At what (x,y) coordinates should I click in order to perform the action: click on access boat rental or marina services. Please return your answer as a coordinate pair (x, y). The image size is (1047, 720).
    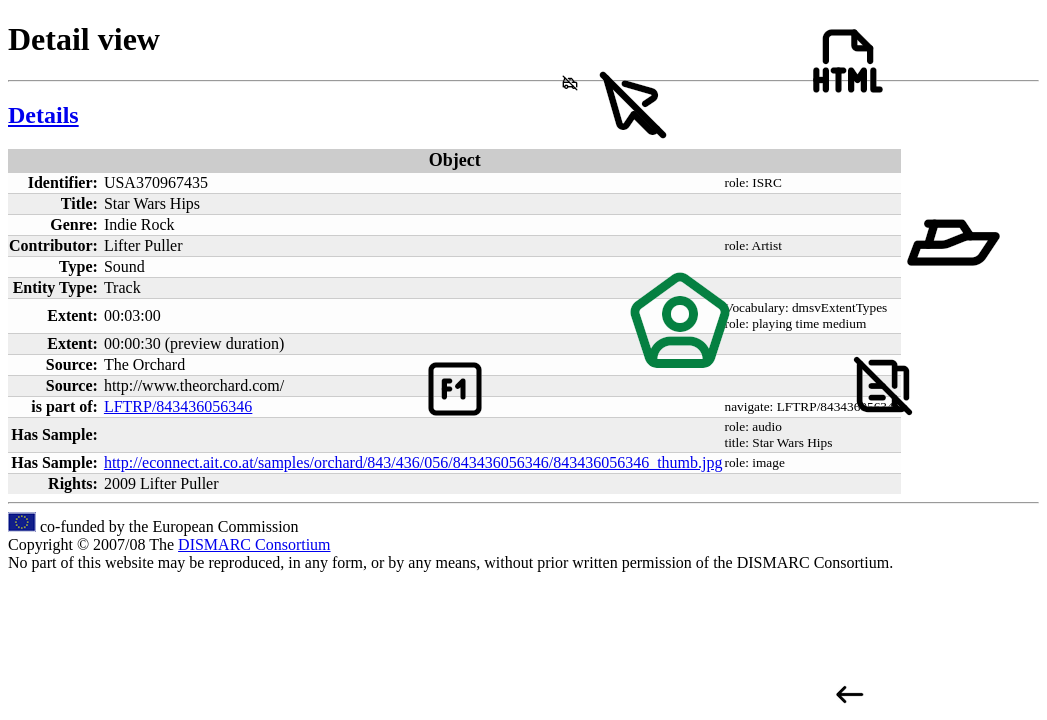
    Looking at the image, I should click on (953, 240).